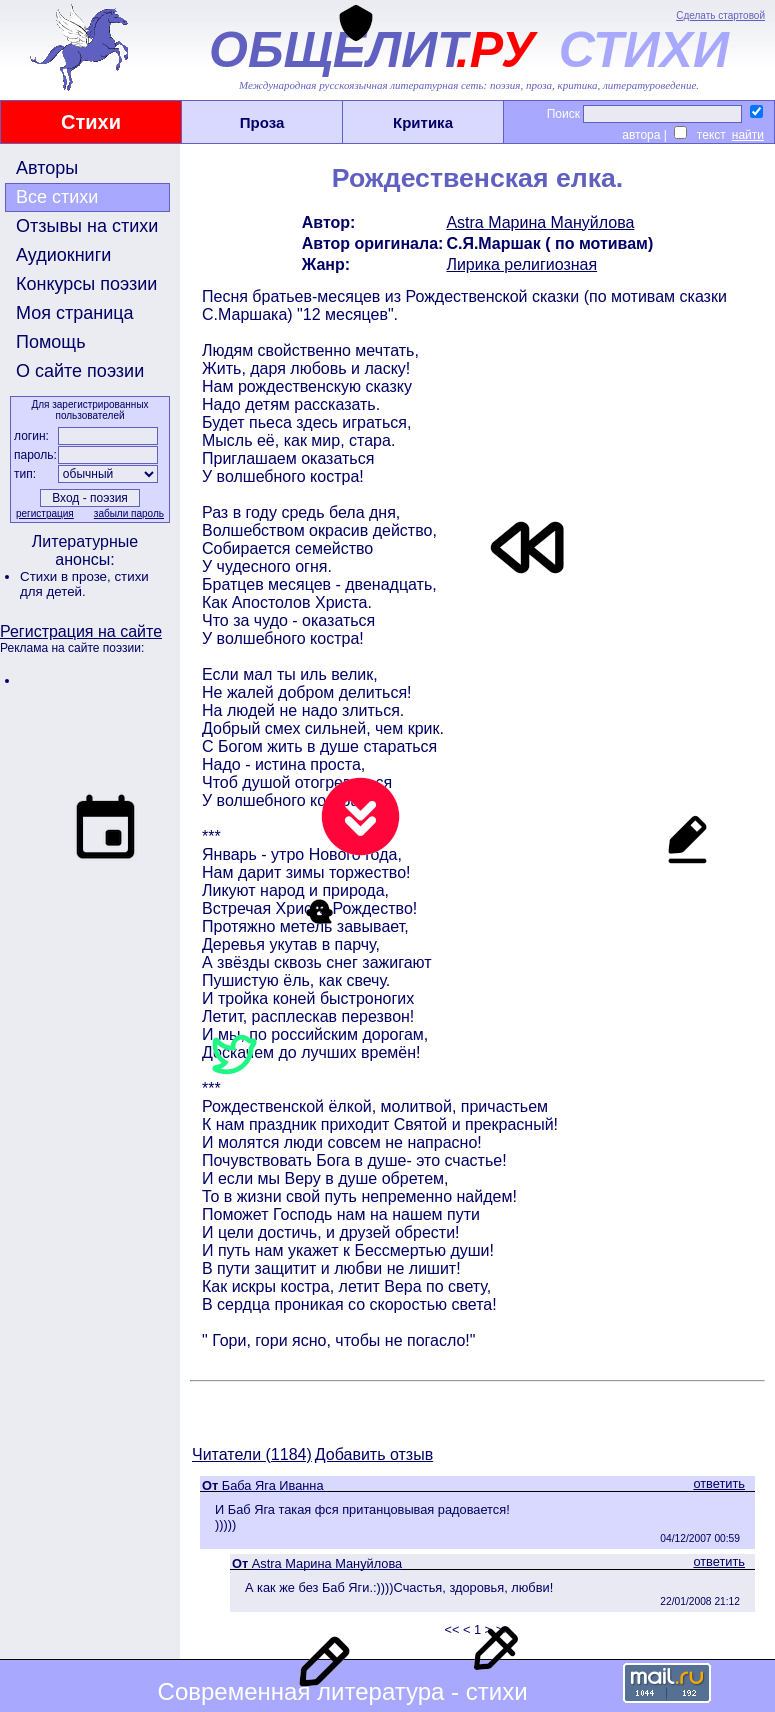  Describe the element at coordinates (319, 911) in the screenshot. I see `toggle ghost mode or invisible status` at that location.